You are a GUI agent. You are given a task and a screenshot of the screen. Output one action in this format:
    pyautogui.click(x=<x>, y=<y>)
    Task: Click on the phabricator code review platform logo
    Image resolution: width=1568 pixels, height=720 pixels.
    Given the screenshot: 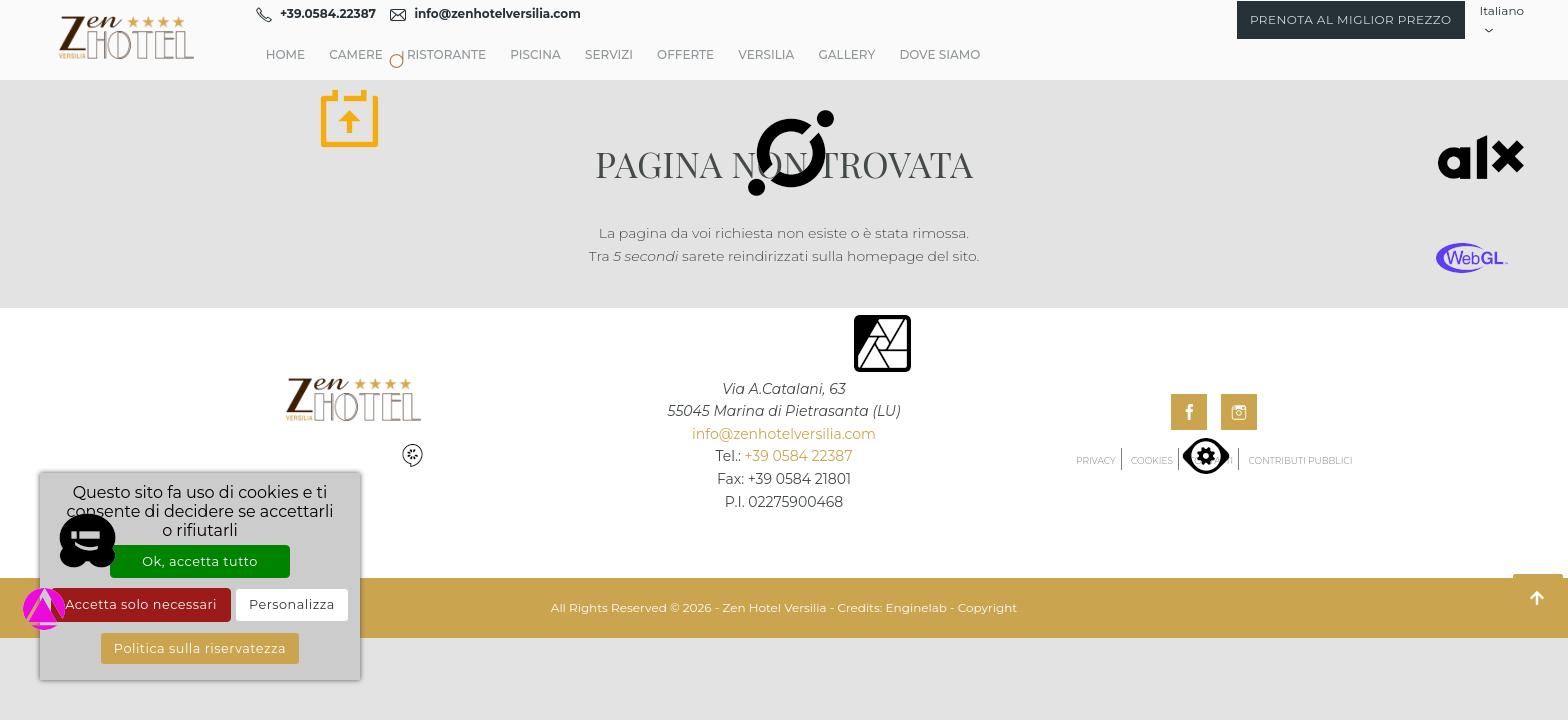 What is the action you would take?
    pyautogui.click(x=1206, y=456)
    